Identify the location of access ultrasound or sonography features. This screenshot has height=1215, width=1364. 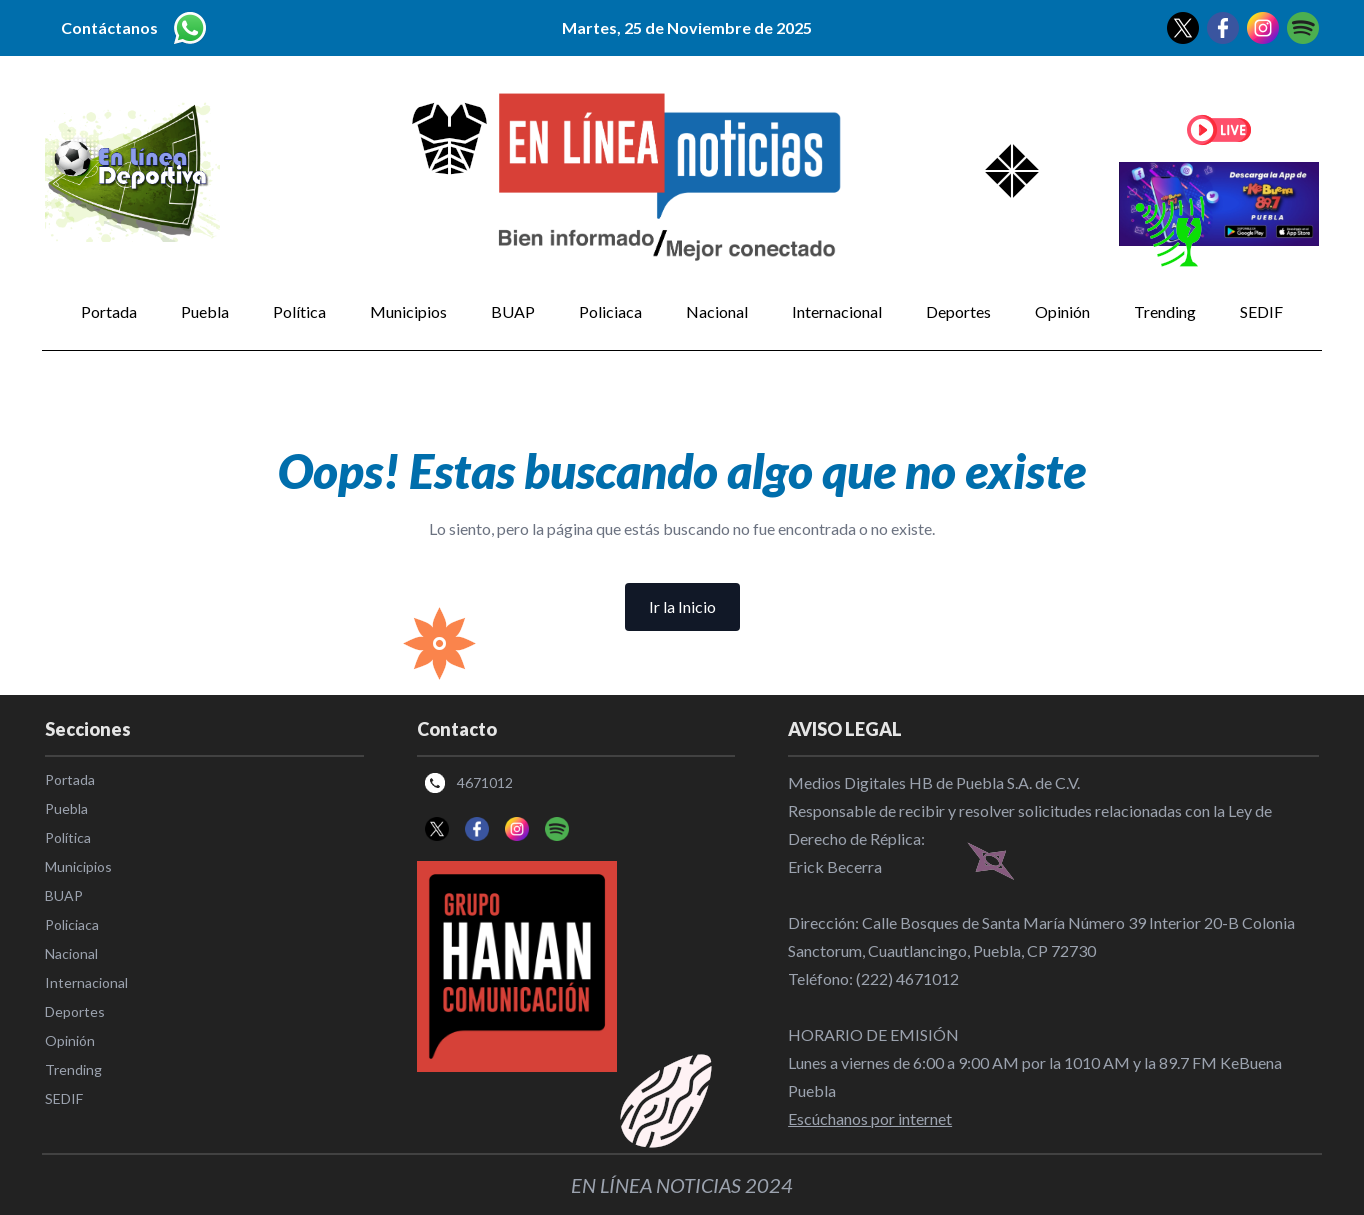
(1170, 231).